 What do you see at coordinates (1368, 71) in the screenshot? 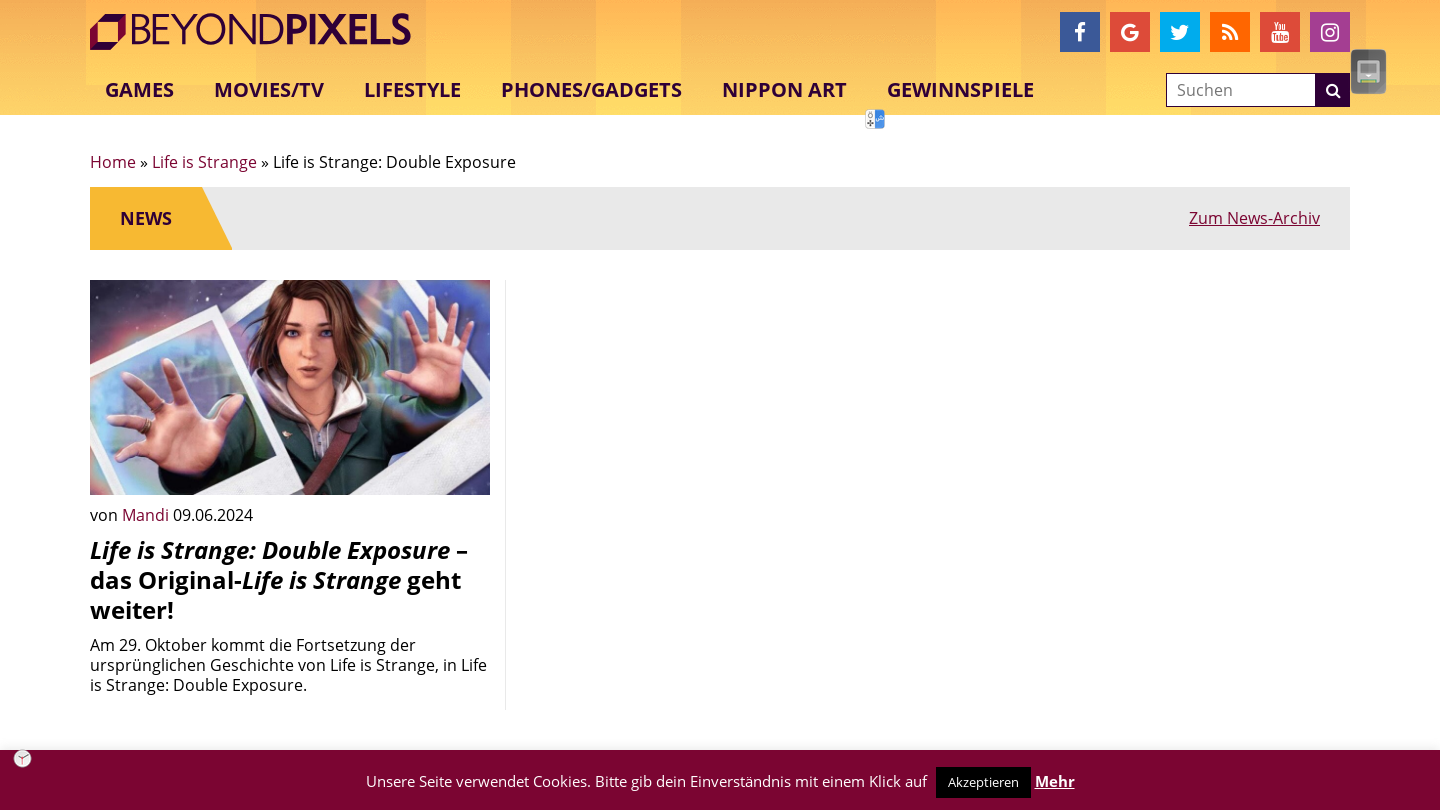
I see `nintendo ds game rom file` at bounding box center [1368, 71].